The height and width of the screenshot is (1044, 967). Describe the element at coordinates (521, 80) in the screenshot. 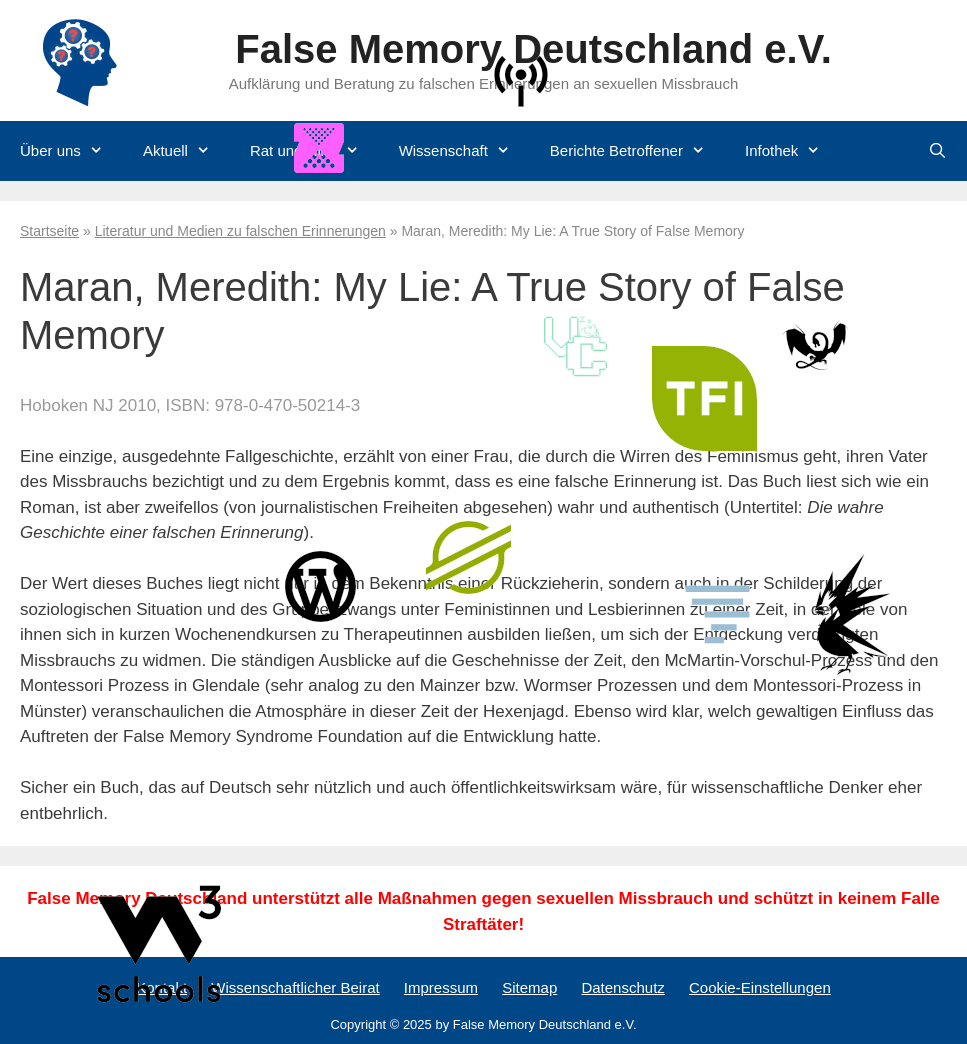

I see `start a live broadcast or stream` at that location.